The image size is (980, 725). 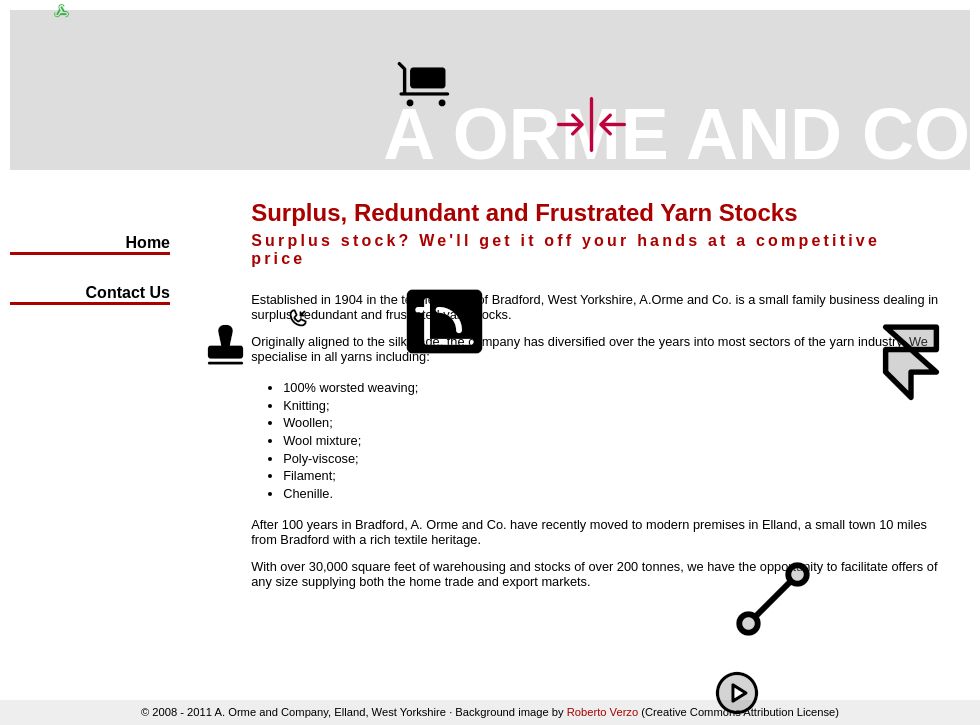 What do you see at coordinates (911, 358) in the screenshot?
I see `open framer app` at bounding box center [911, 358].